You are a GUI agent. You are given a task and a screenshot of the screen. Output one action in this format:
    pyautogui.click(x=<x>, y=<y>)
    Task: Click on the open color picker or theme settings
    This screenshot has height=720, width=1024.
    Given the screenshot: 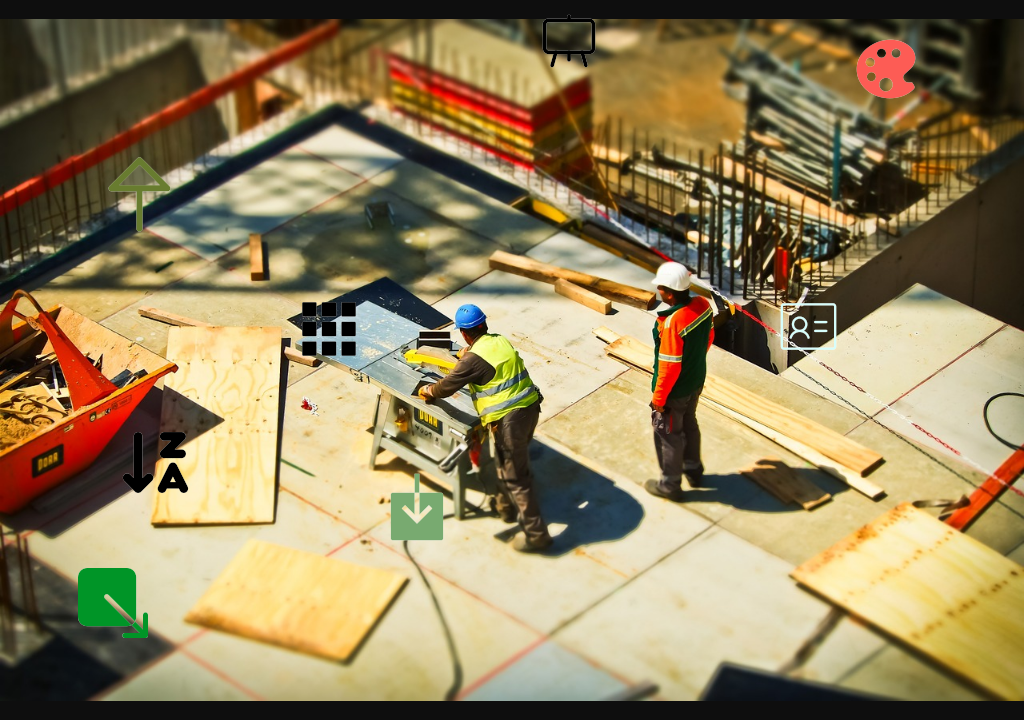 What is the action you would take?
    pyautogui.click(x=886, y=69)
    